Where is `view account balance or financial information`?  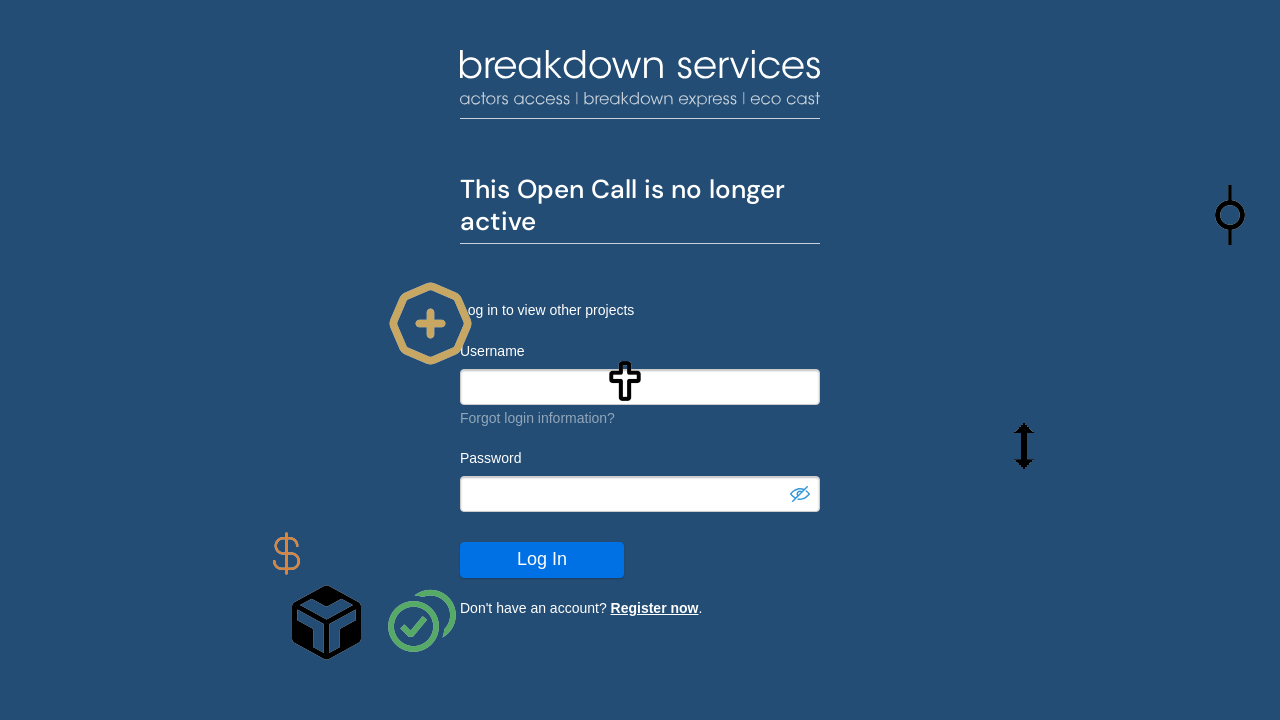 view account balance or financial information is located at coordinates (286, 553).